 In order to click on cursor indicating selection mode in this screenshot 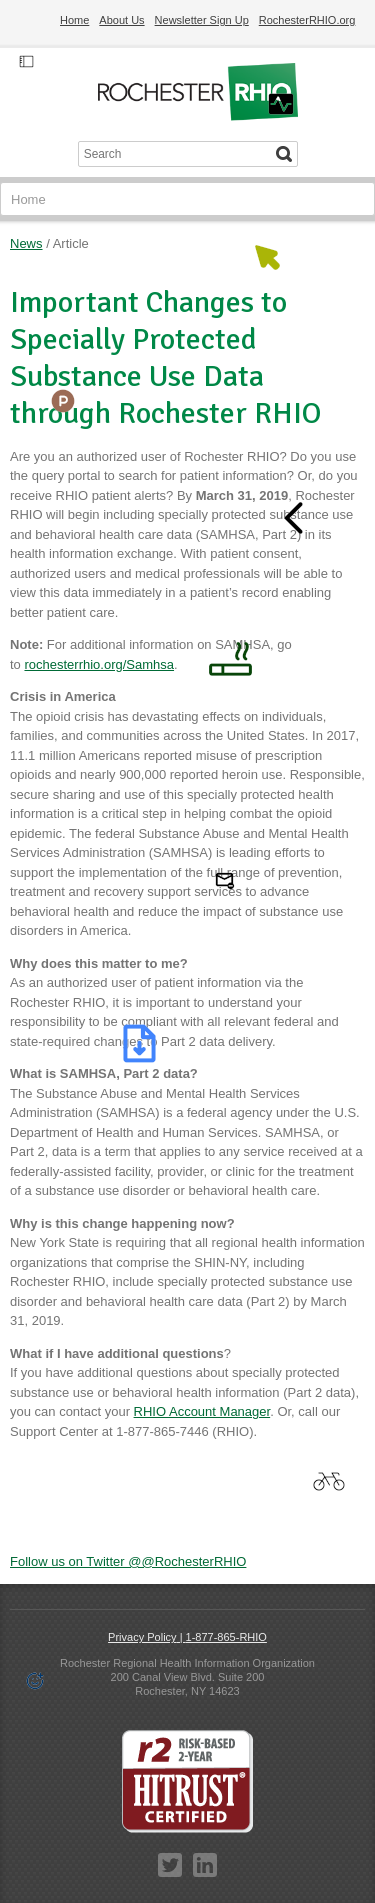, I will do `click(267, 257)`.